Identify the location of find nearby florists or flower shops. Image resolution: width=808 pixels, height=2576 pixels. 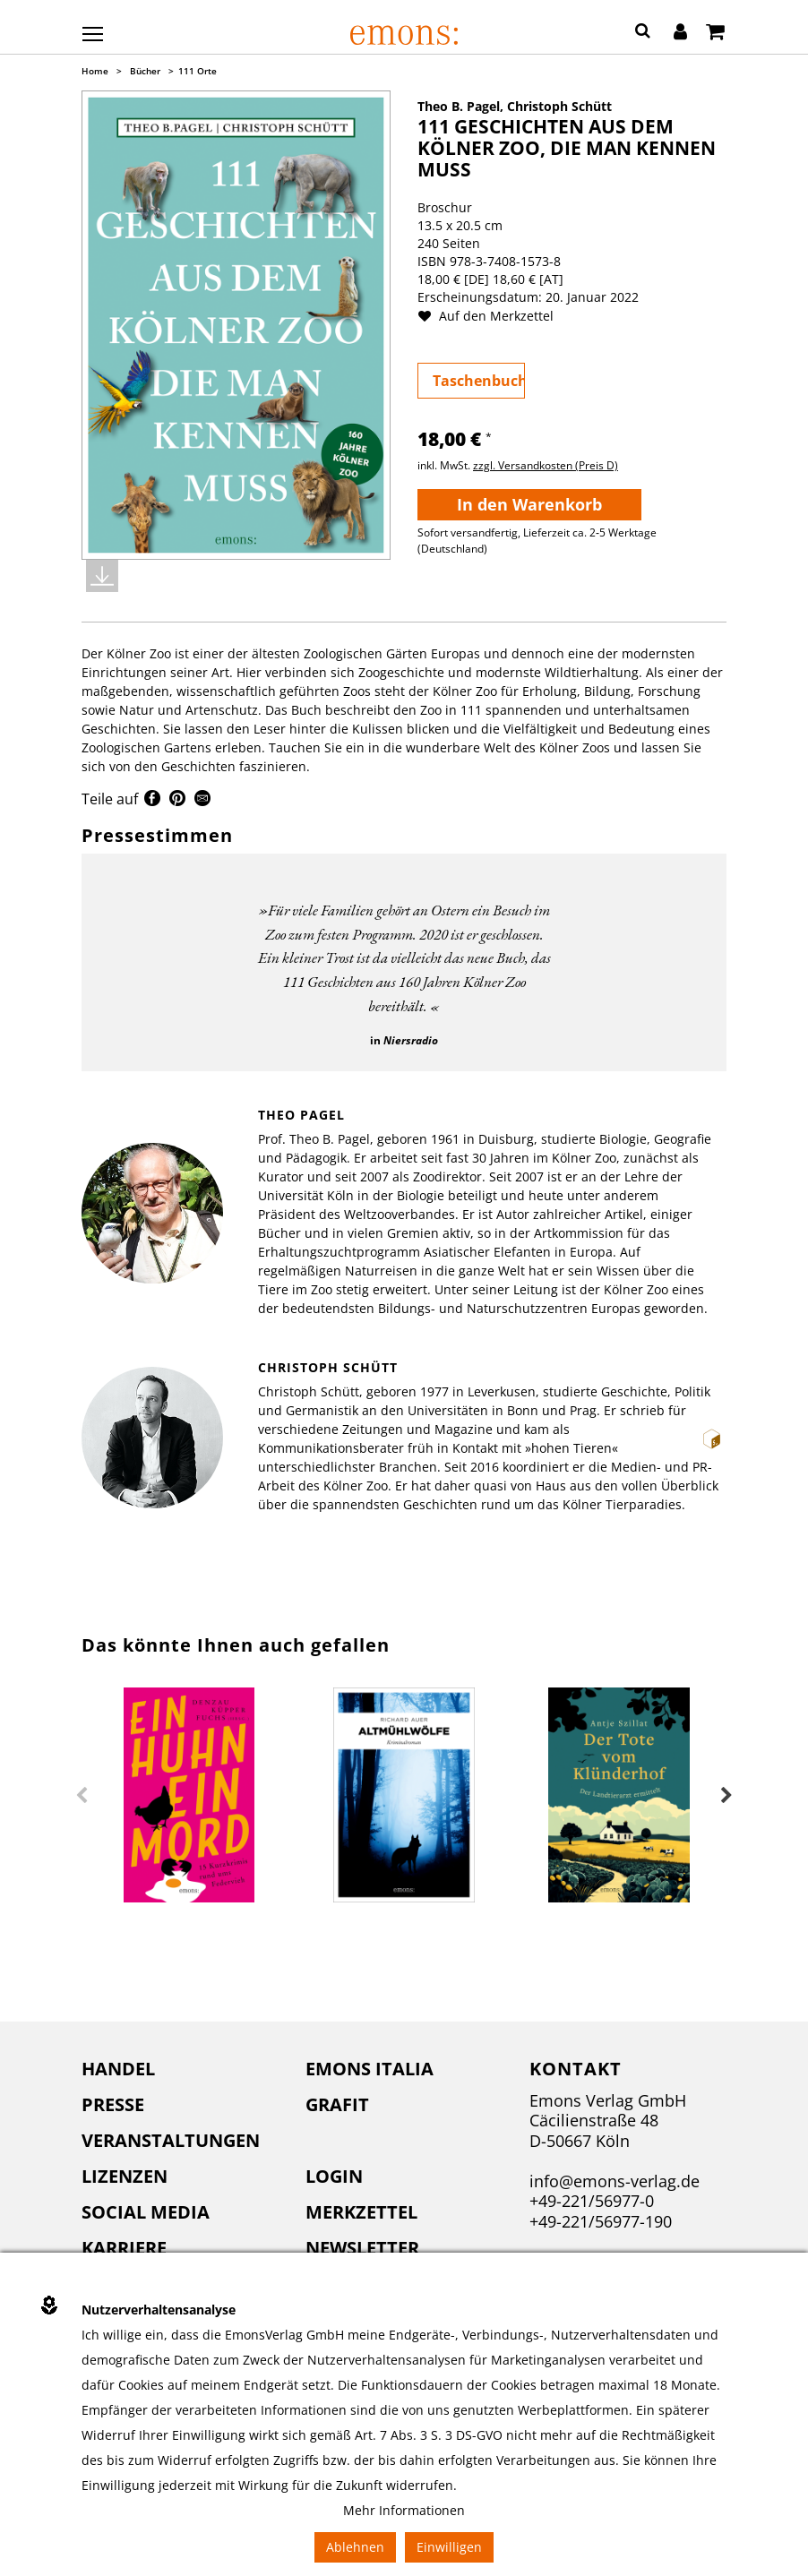
(49, 2306).